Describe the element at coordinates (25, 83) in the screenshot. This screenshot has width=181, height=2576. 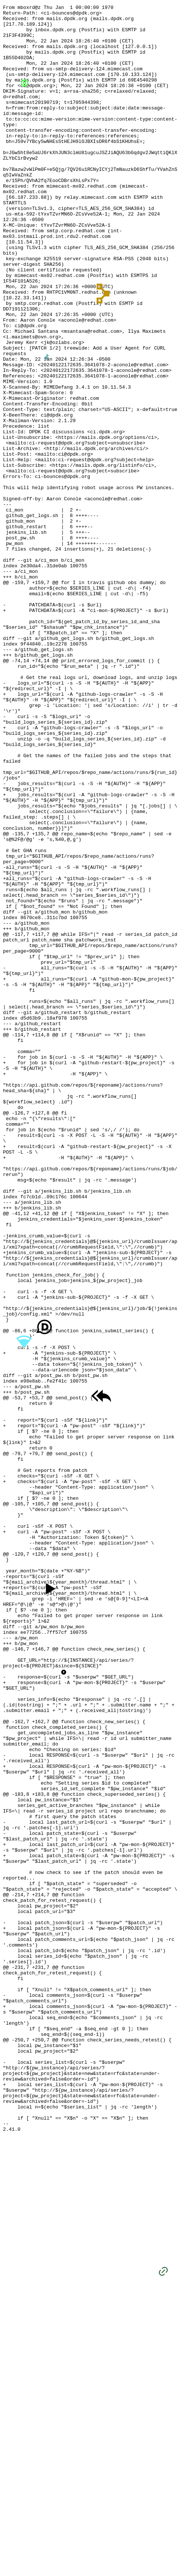
I see `indicates typhoon or hurricane weather alert` at that location.